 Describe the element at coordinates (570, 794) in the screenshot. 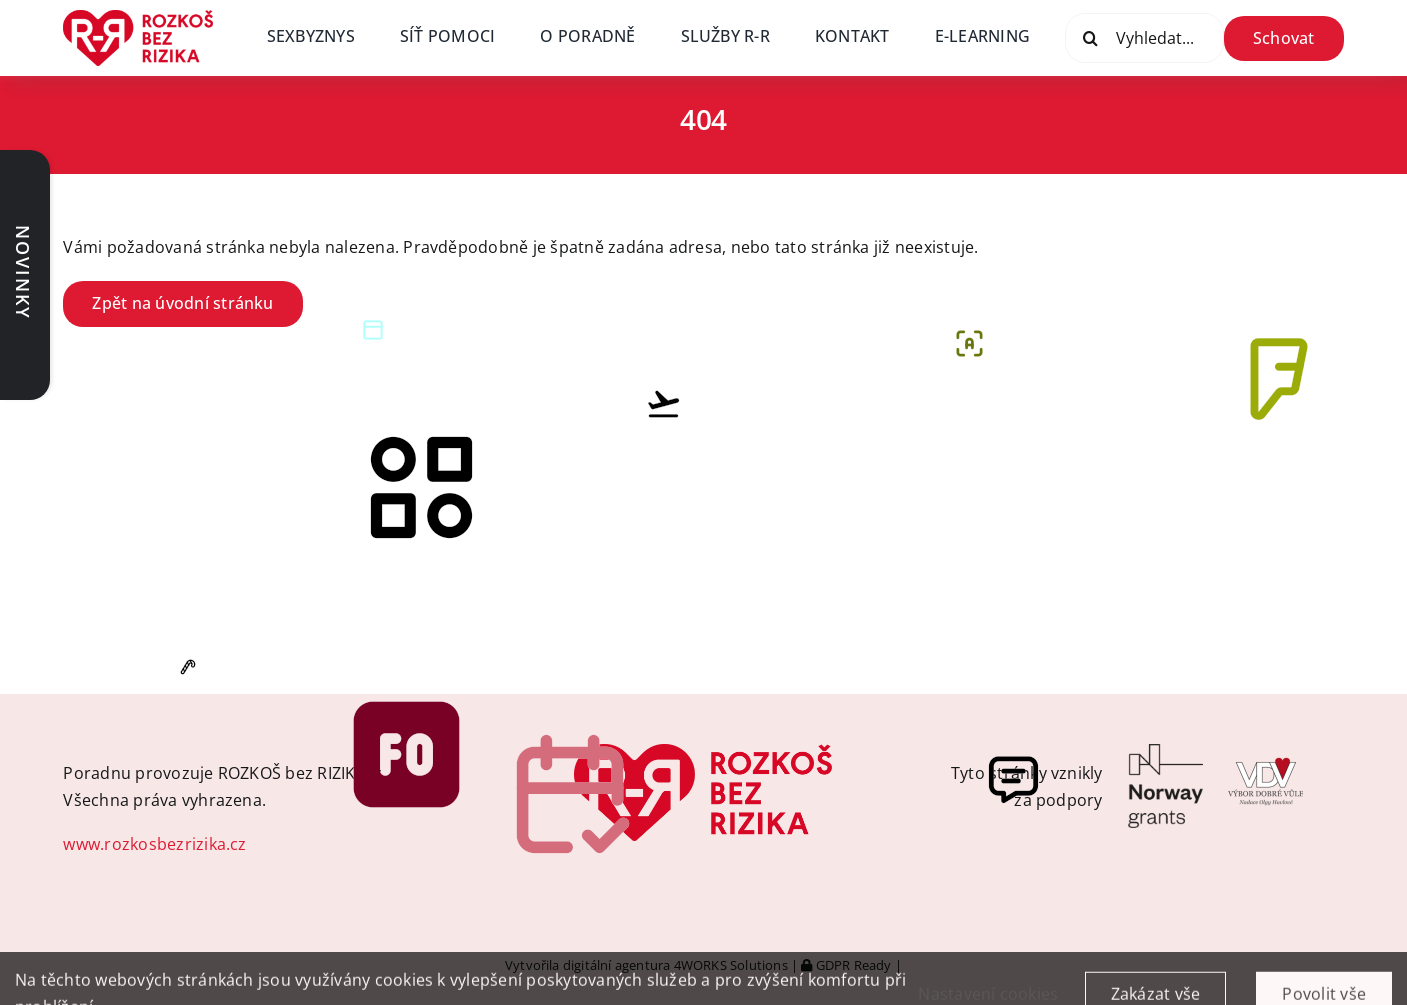

I see `confirm or complete a scheduled event` at that location.